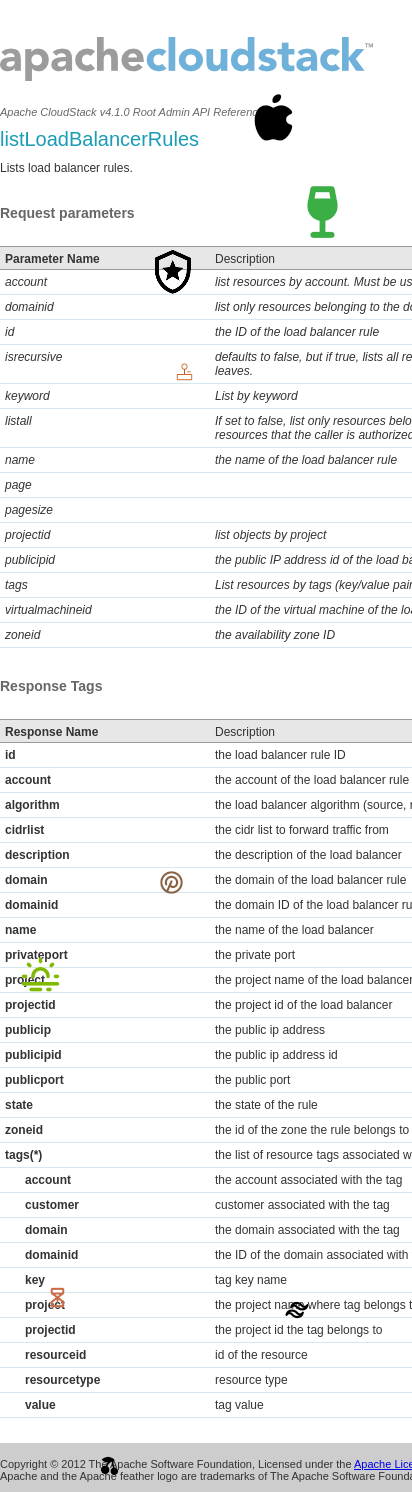 This screenshot has width=412, height=1492. What do you see at coordinates (184, 372) in the screenshot?
I see `access gaming or controller settings` at bounding box center [184, 372].